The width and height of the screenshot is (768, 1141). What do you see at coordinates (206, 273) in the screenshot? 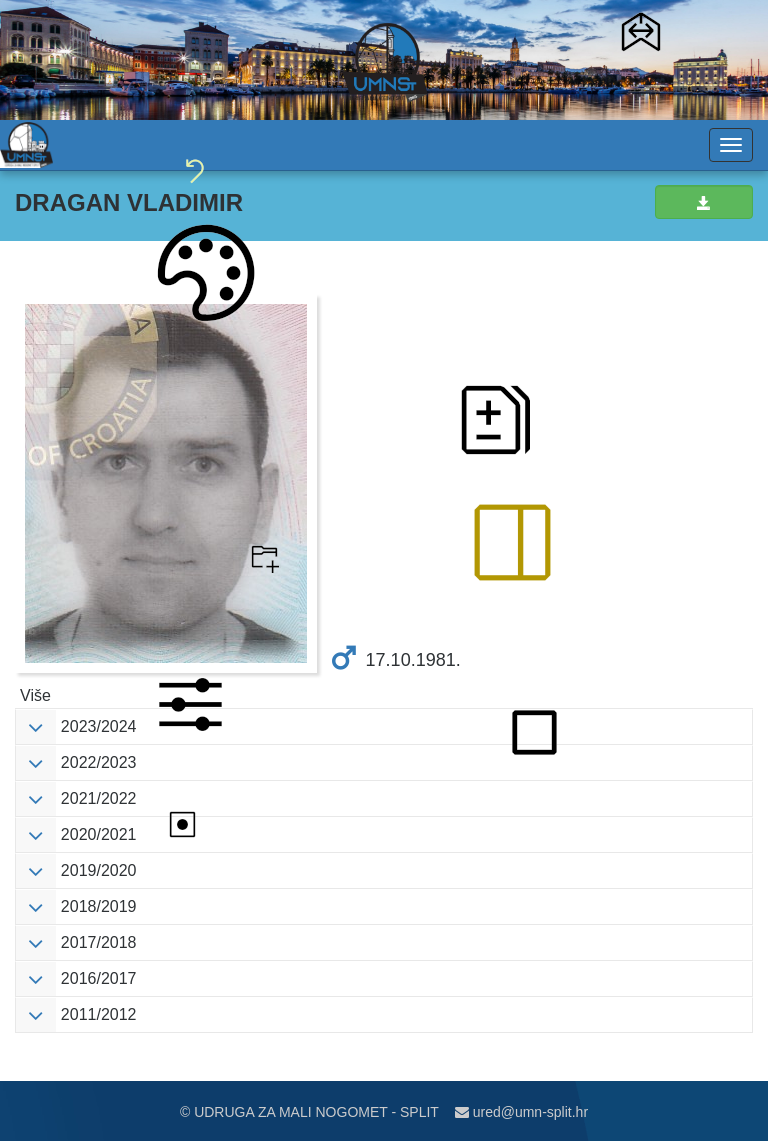
I see `open color picker or palette` at bounding box center [206, 273].